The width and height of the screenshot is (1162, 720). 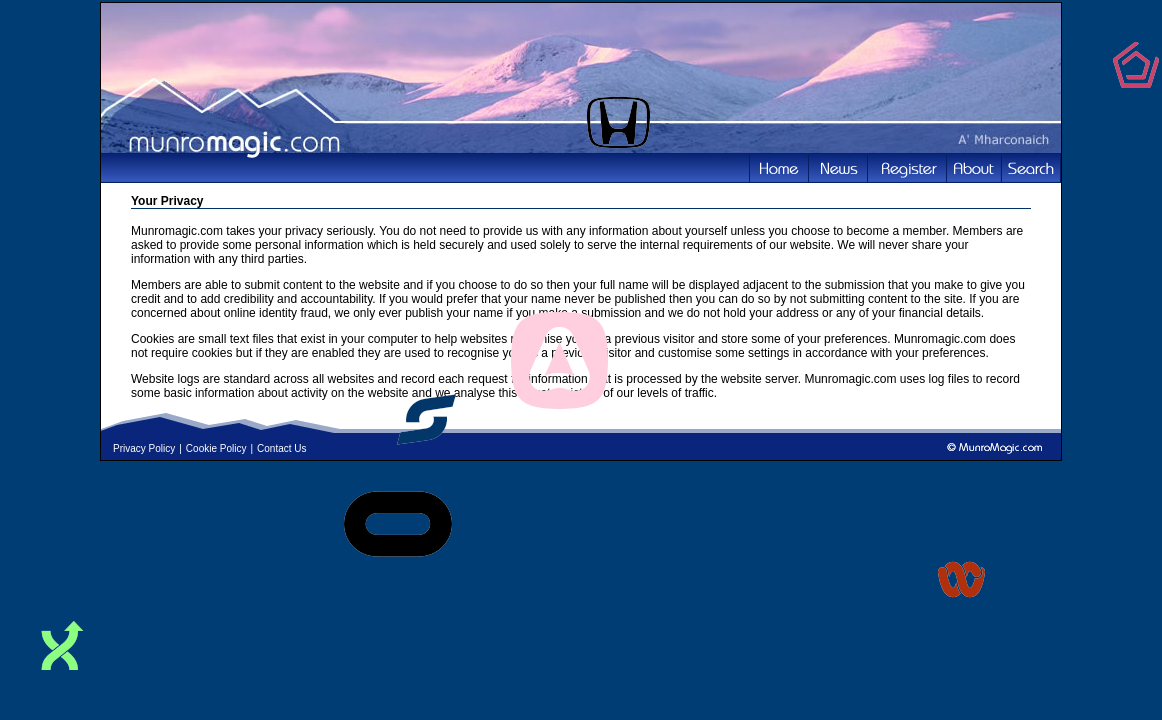 What do you see at coordinates (1136, 65) in the screenshot?
I see `geode geometry dash mod loader logo` at bounding box center [1136, 65].